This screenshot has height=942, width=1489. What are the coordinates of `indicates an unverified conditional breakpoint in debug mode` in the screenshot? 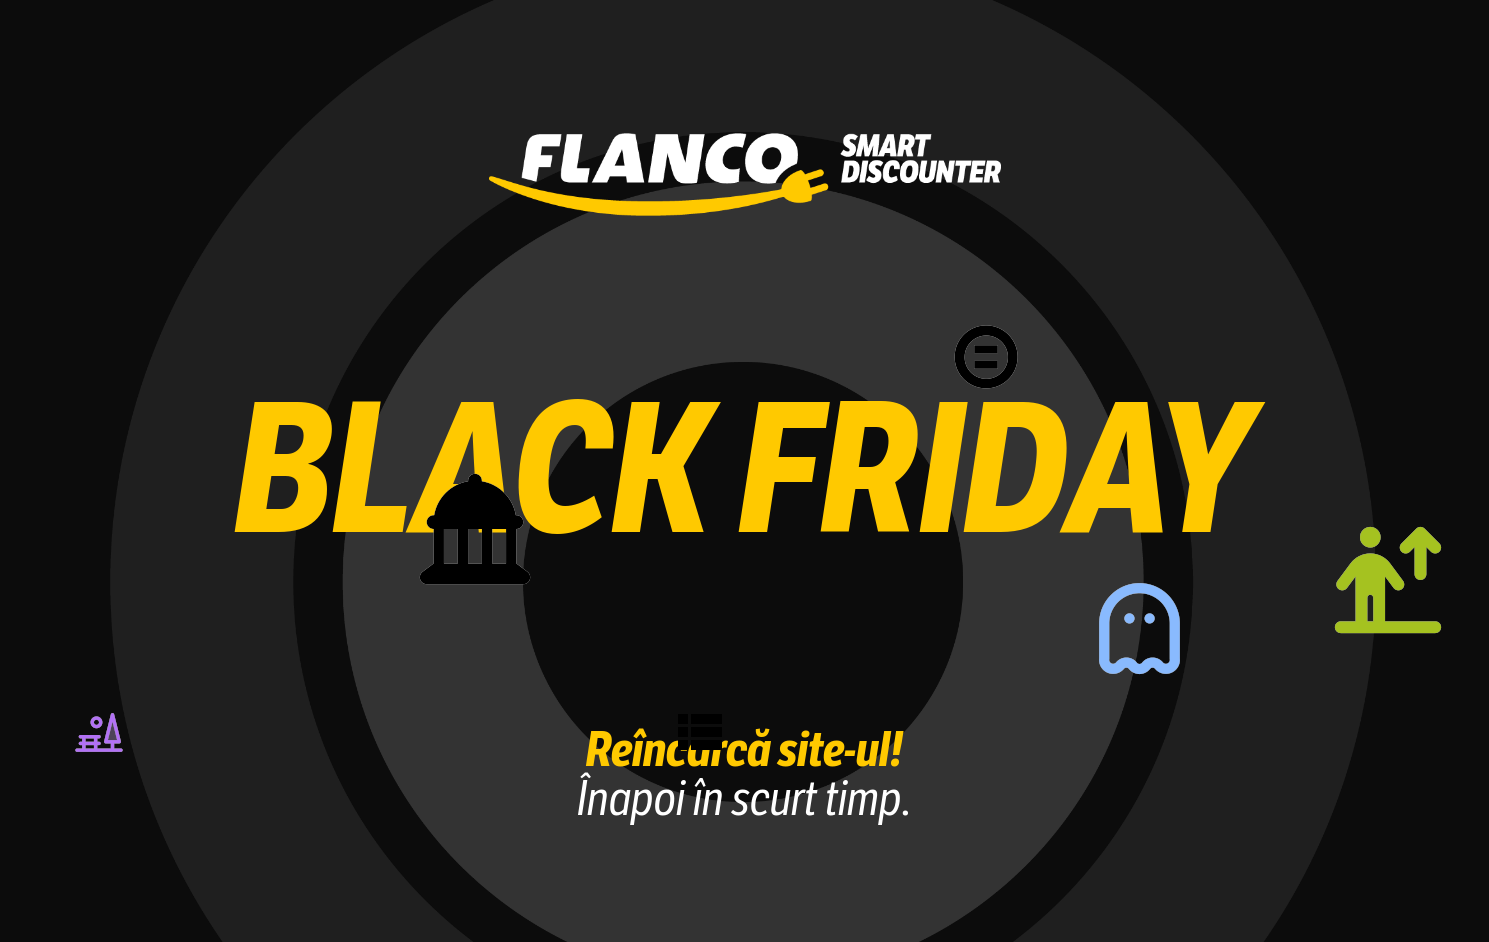 It's located at (986, 357).